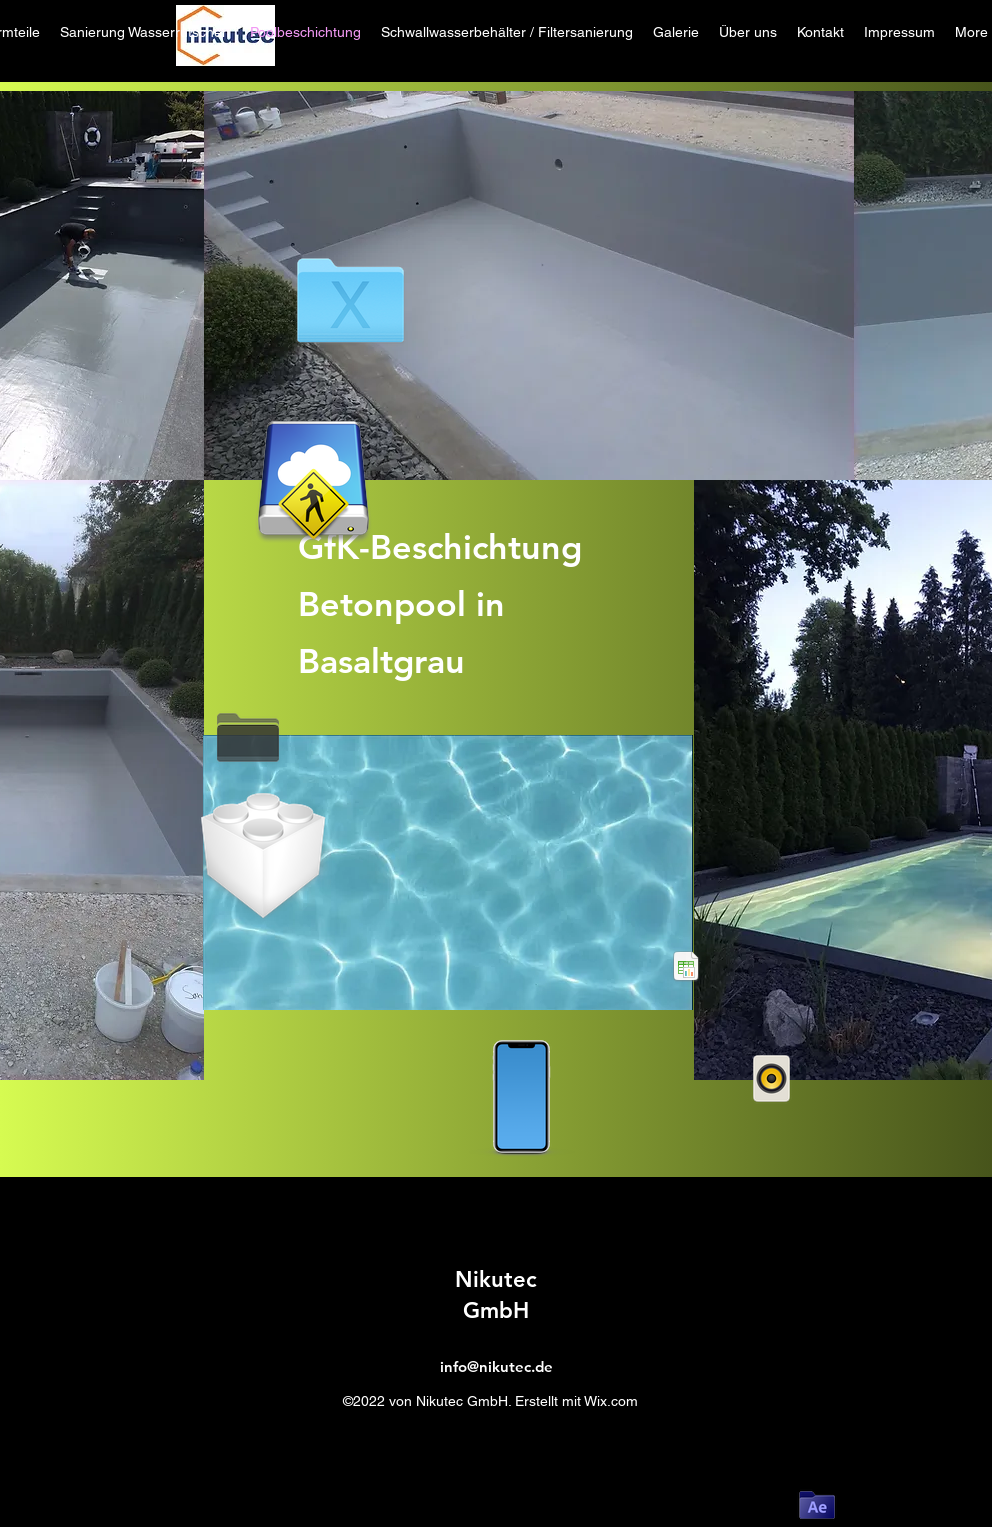  Describe the element at coordinates (313, 481) in the screenshot. I see `access iDisk cloud storage for user files` at that location.